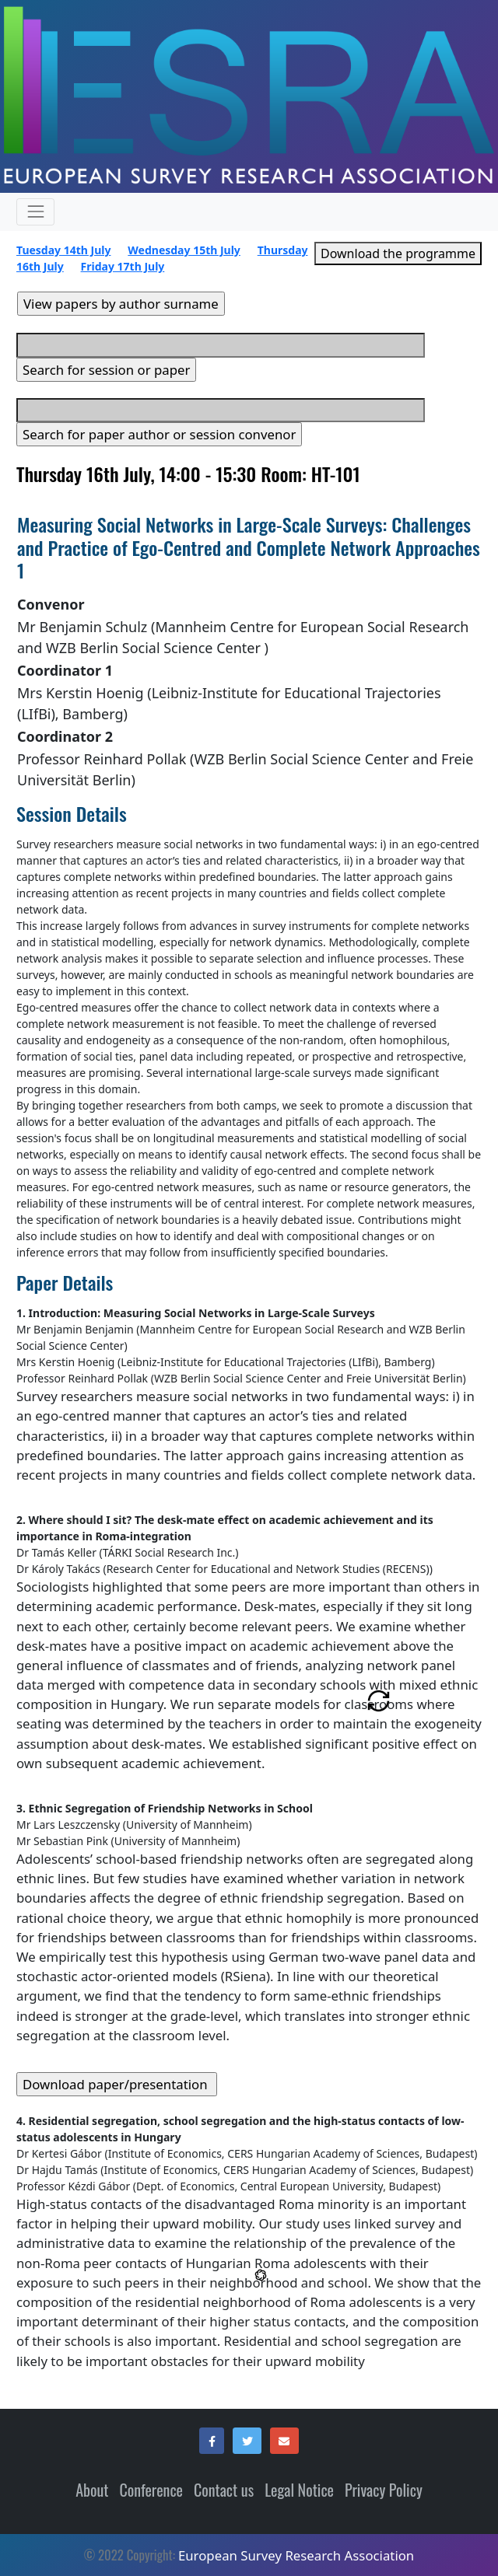 This screenshot has height=2576, width=498. I want to click on repeat or loop content continuously, so click(378, 1700).